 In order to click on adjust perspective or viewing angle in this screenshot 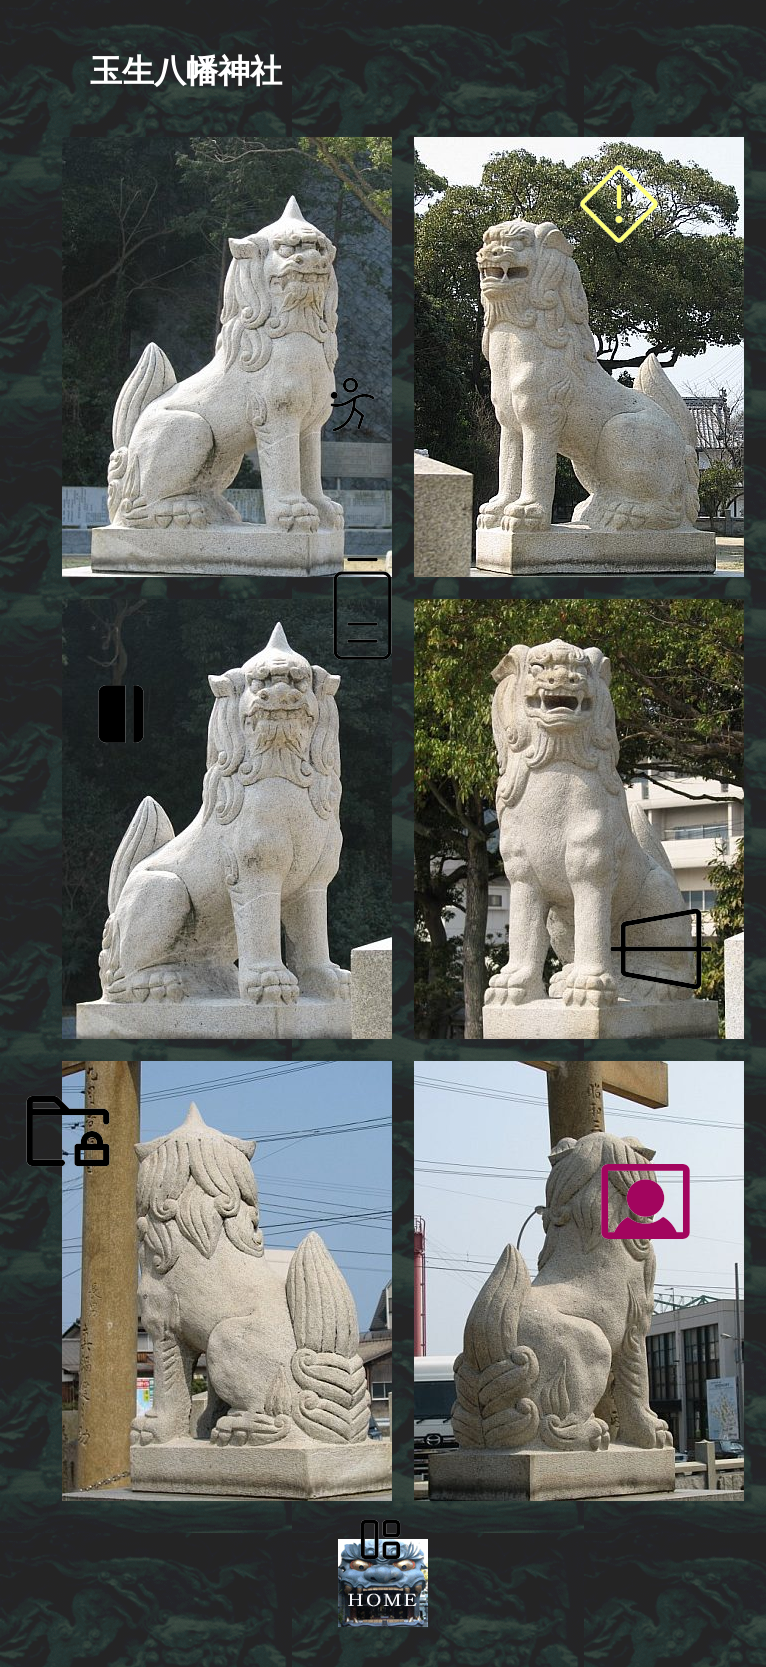, I will do `click(661, 949)`.